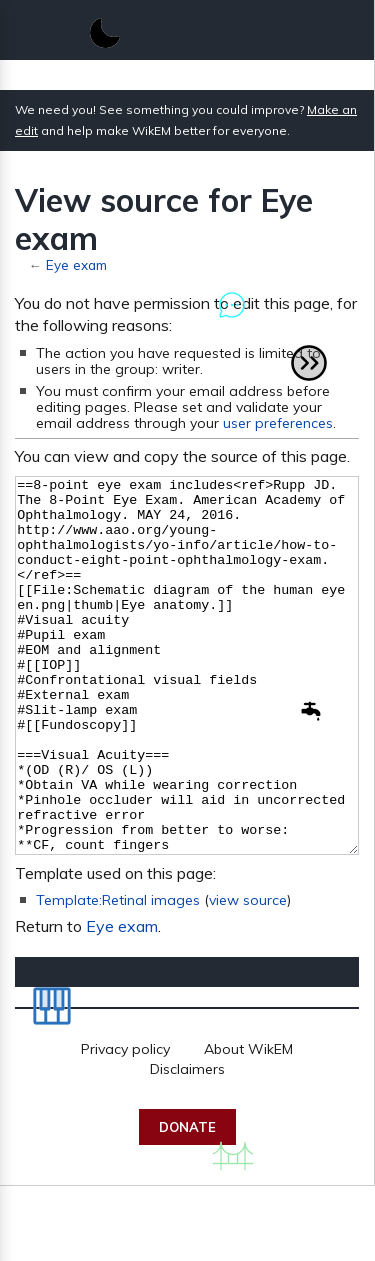  I want to click on open chat or messaging, so click(232, 305).